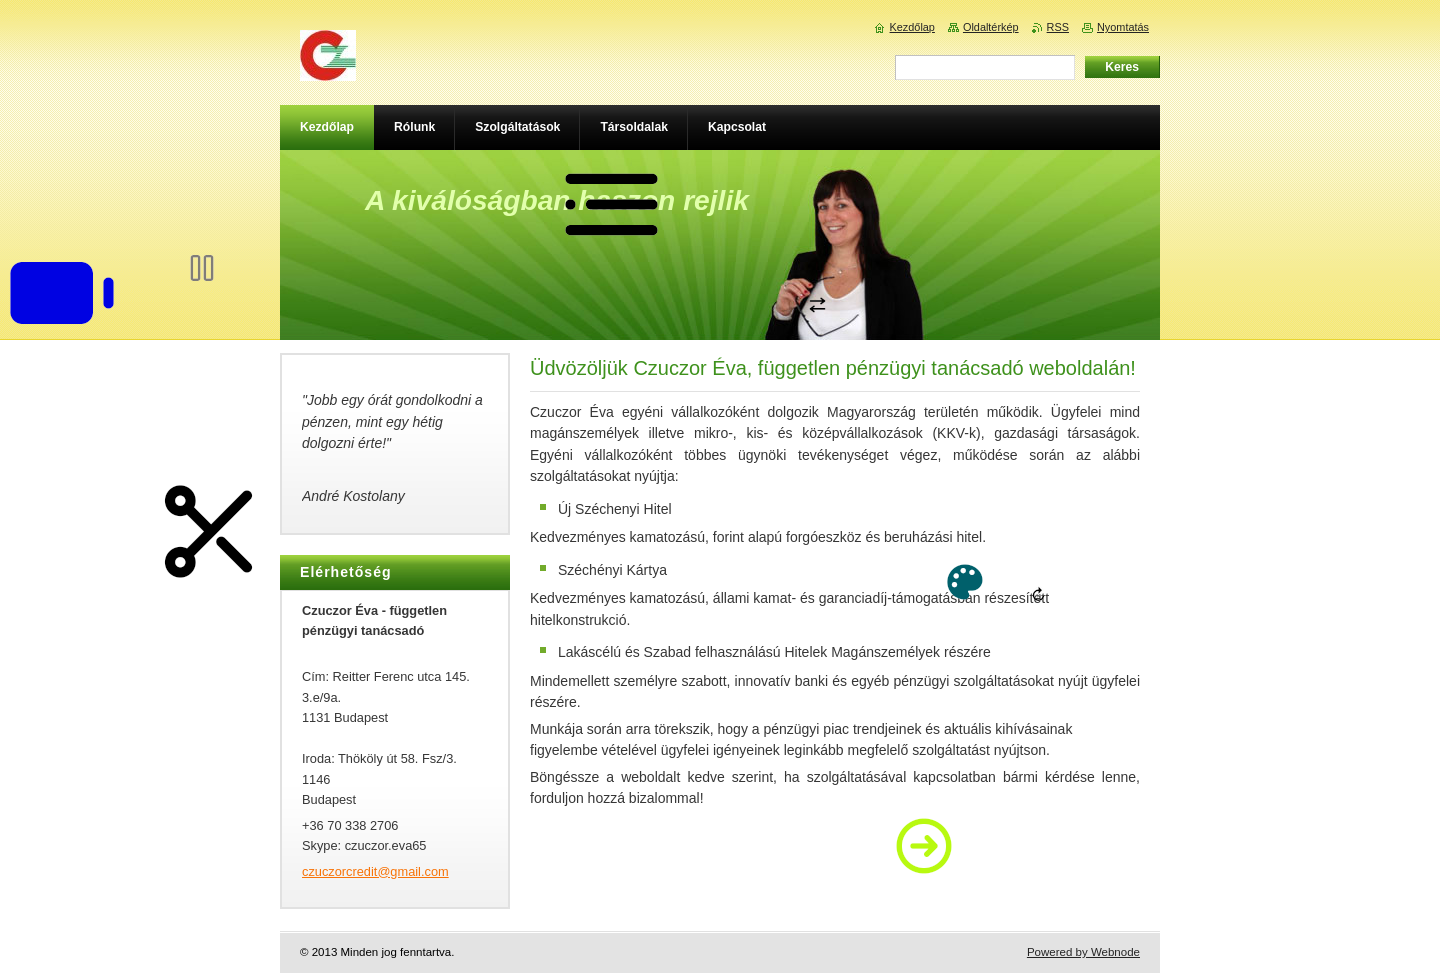  Describe the element at coordinates (817, 304) in the screenshot. I see `swap or exchange items` at that location.